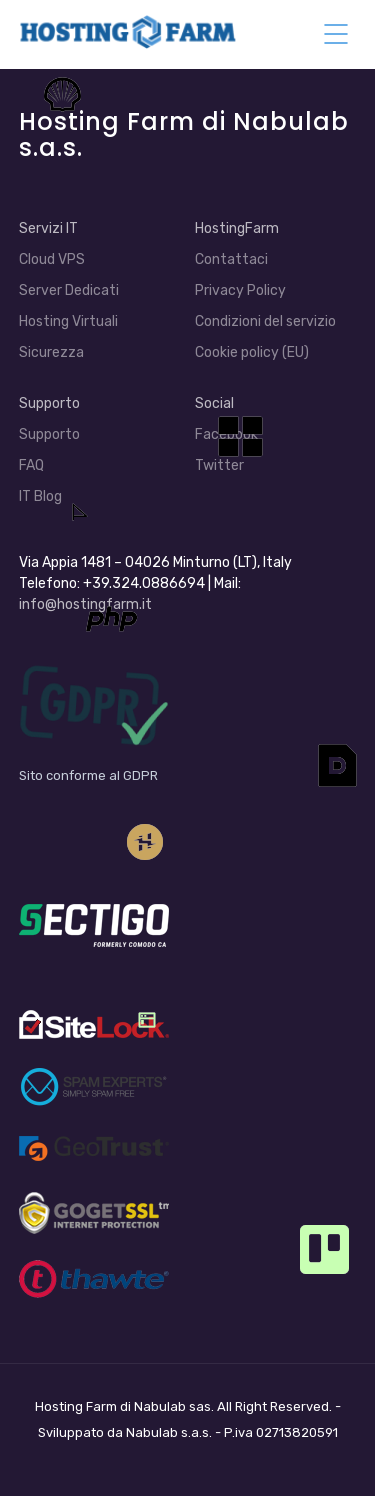 The image size is (375, 1496). I want to click on visit hackster.io hardware community, so click(145, 842).